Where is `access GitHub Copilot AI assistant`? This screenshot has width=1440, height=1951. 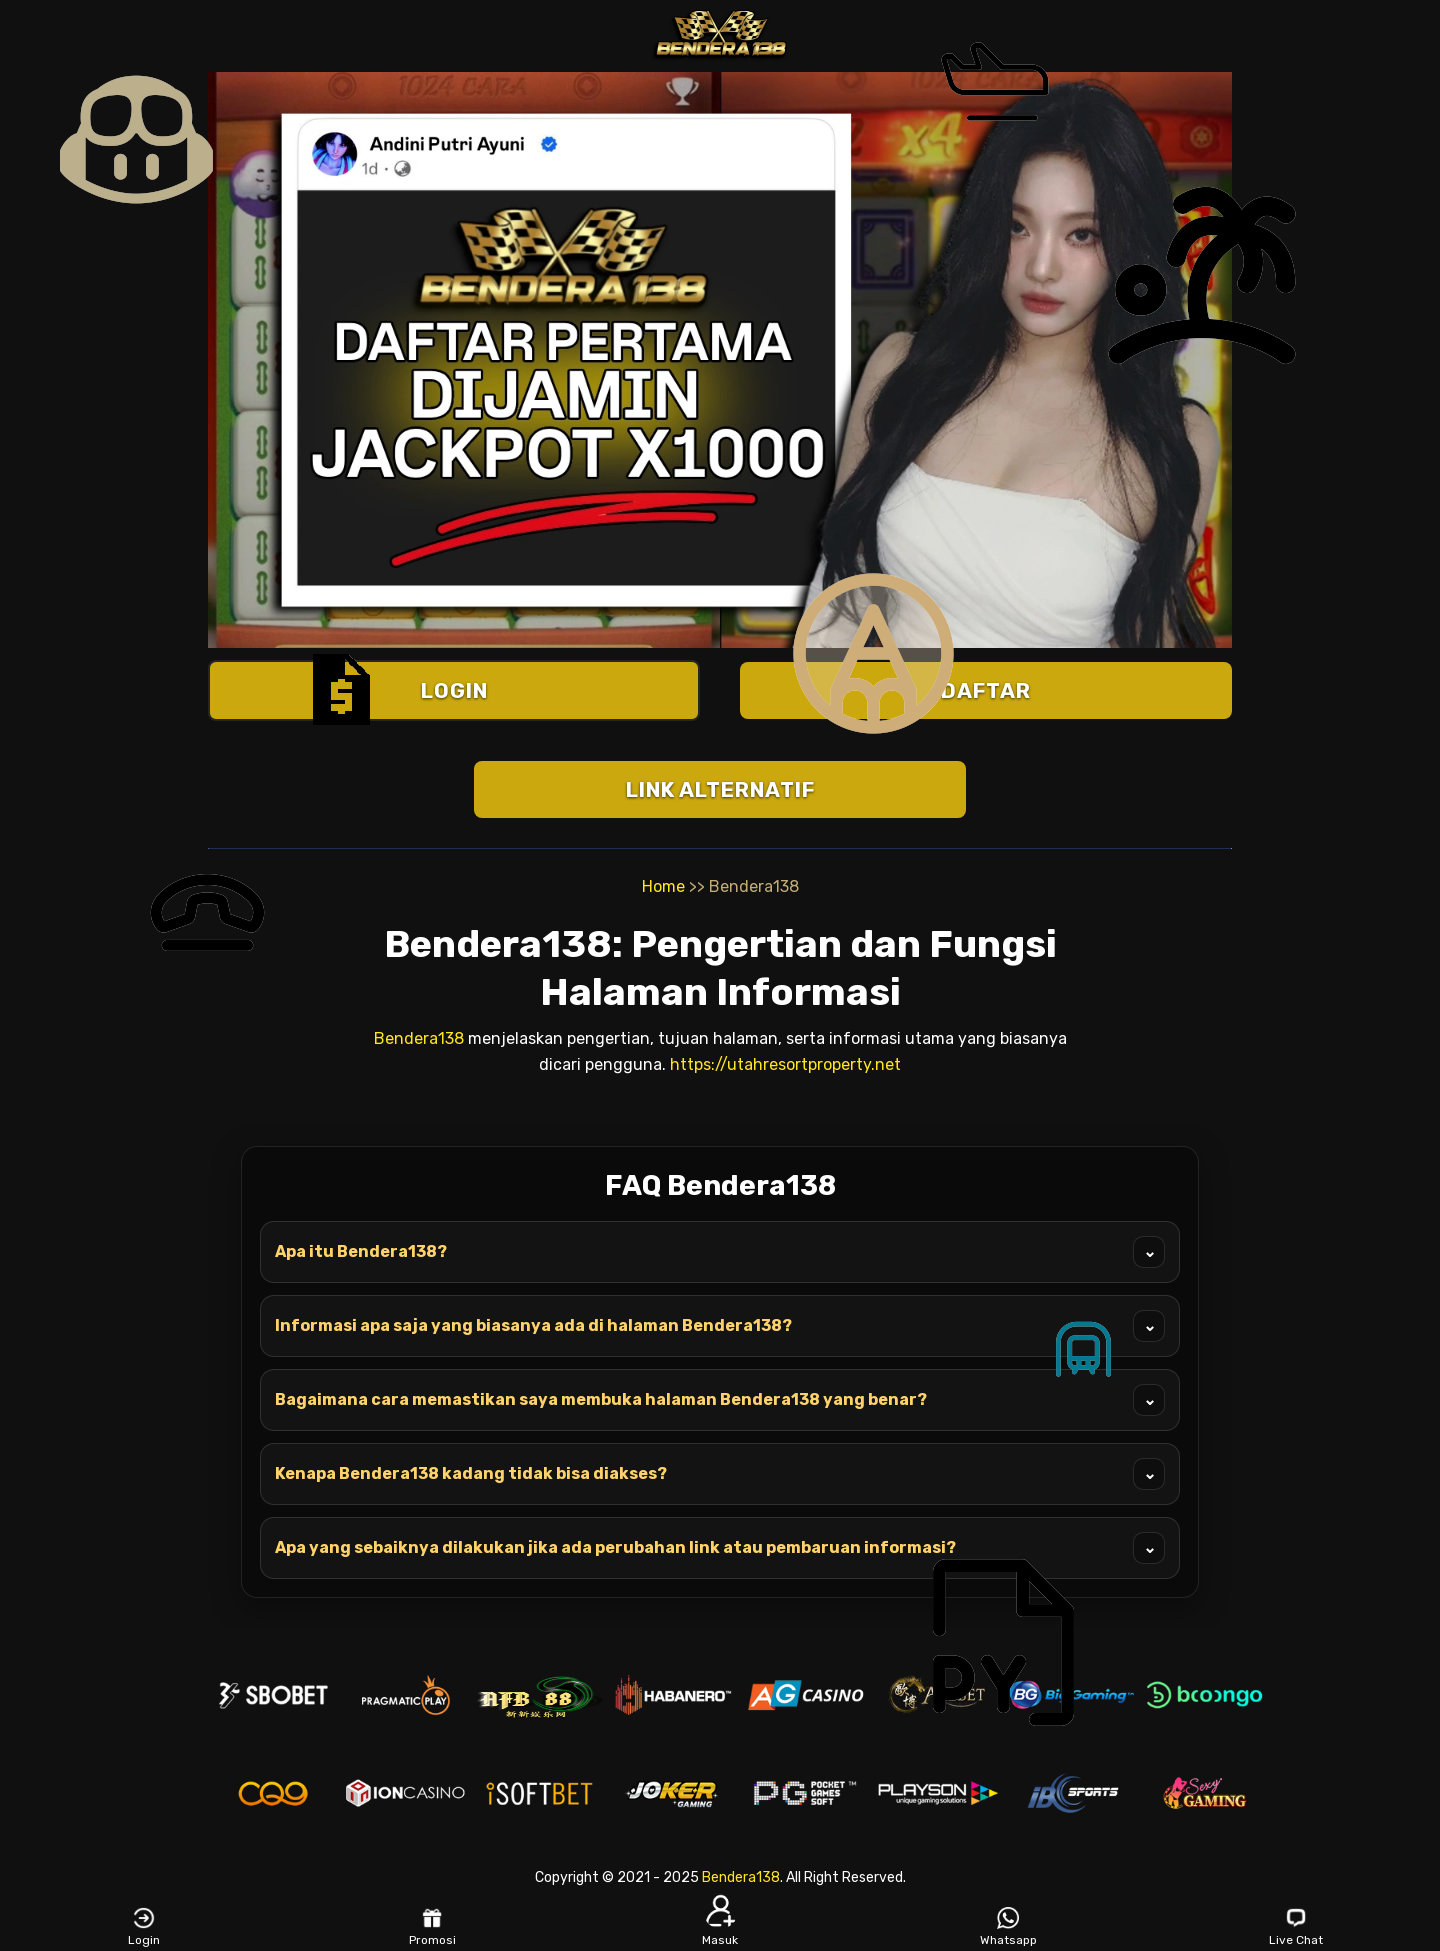
access GitHub Copilot AI assistant is located at coordinates (136, 139).